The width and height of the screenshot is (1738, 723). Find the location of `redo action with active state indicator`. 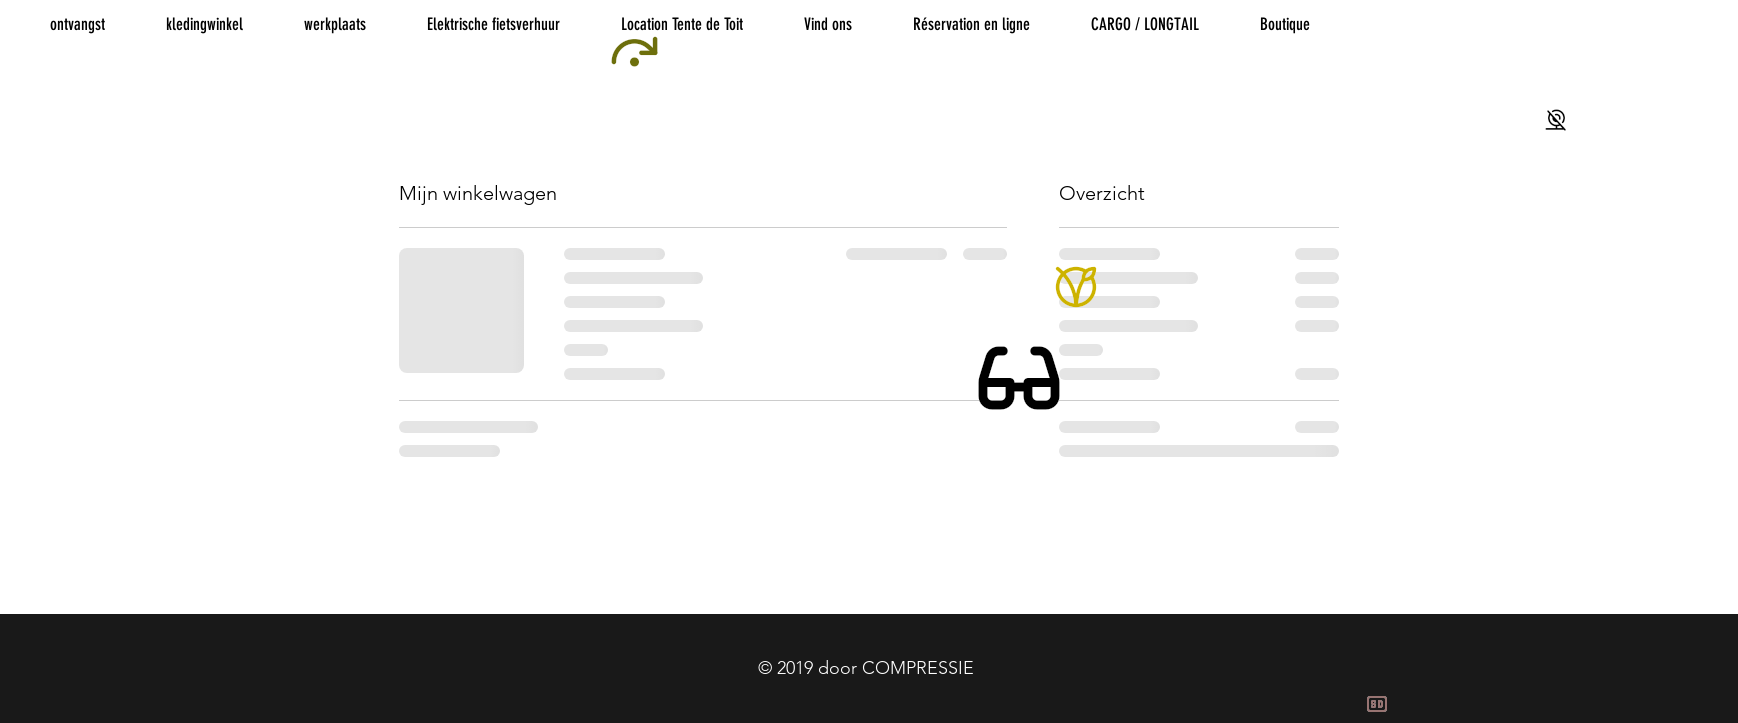

redo action with active state indicator is located at coordinates (634, 50).